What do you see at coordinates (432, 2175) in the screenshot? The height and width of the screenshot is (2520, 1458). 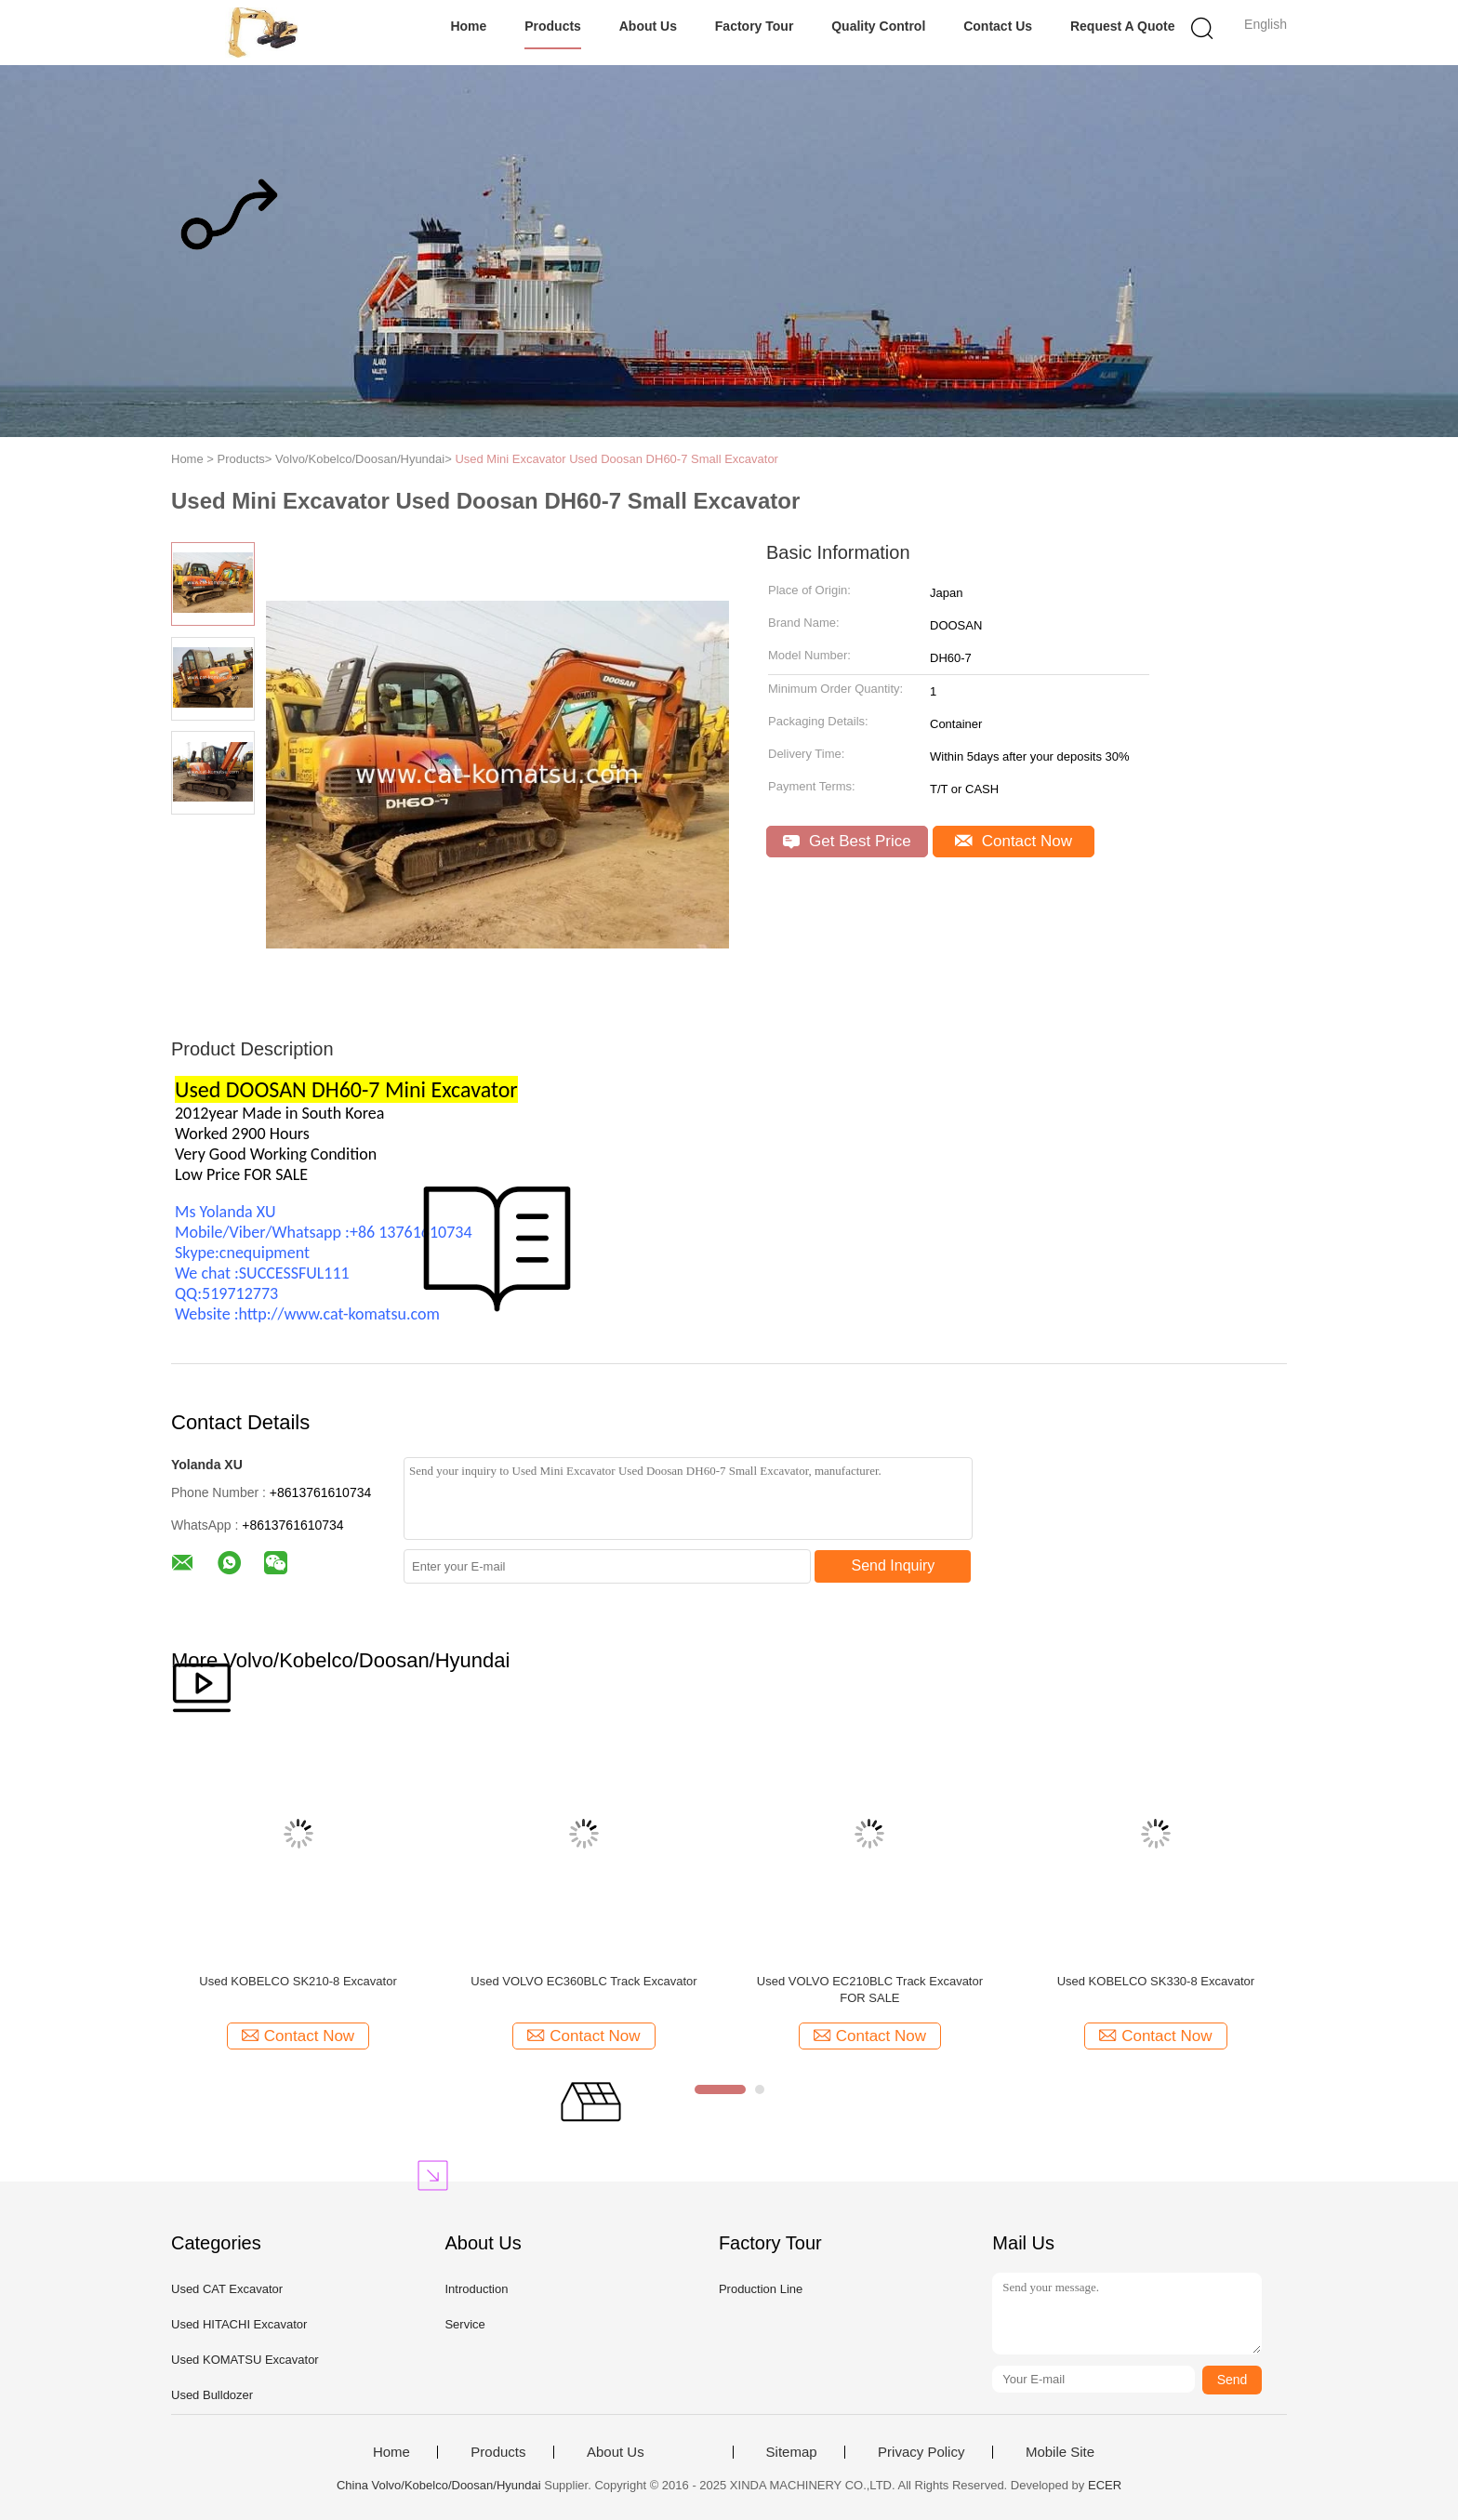 I see `navigate to bottom-right corner` at bounding box center [432, 2175].